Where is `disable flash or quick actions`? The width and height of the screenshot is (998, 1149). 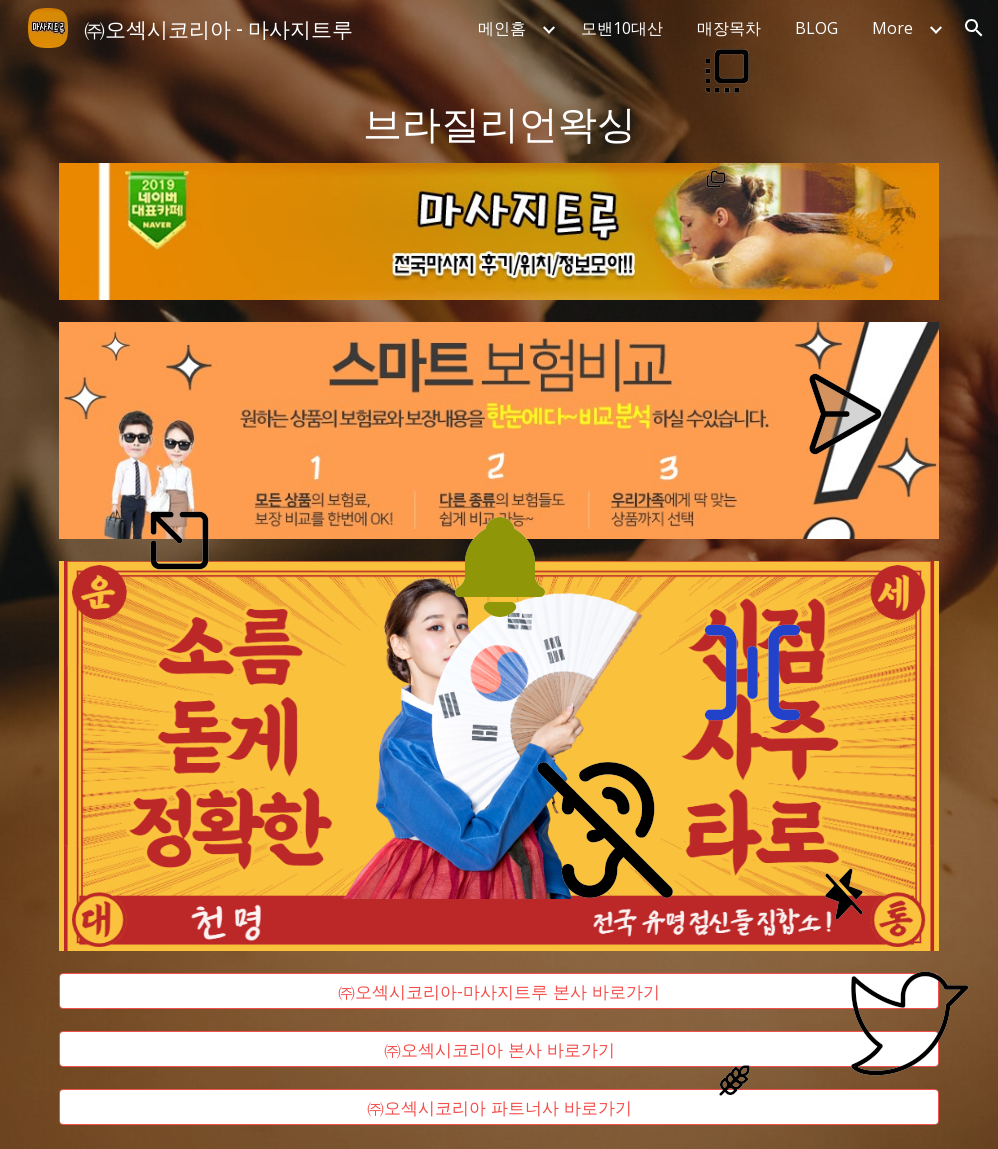
disable flash or quick actions is located at coordinates (844, 894).